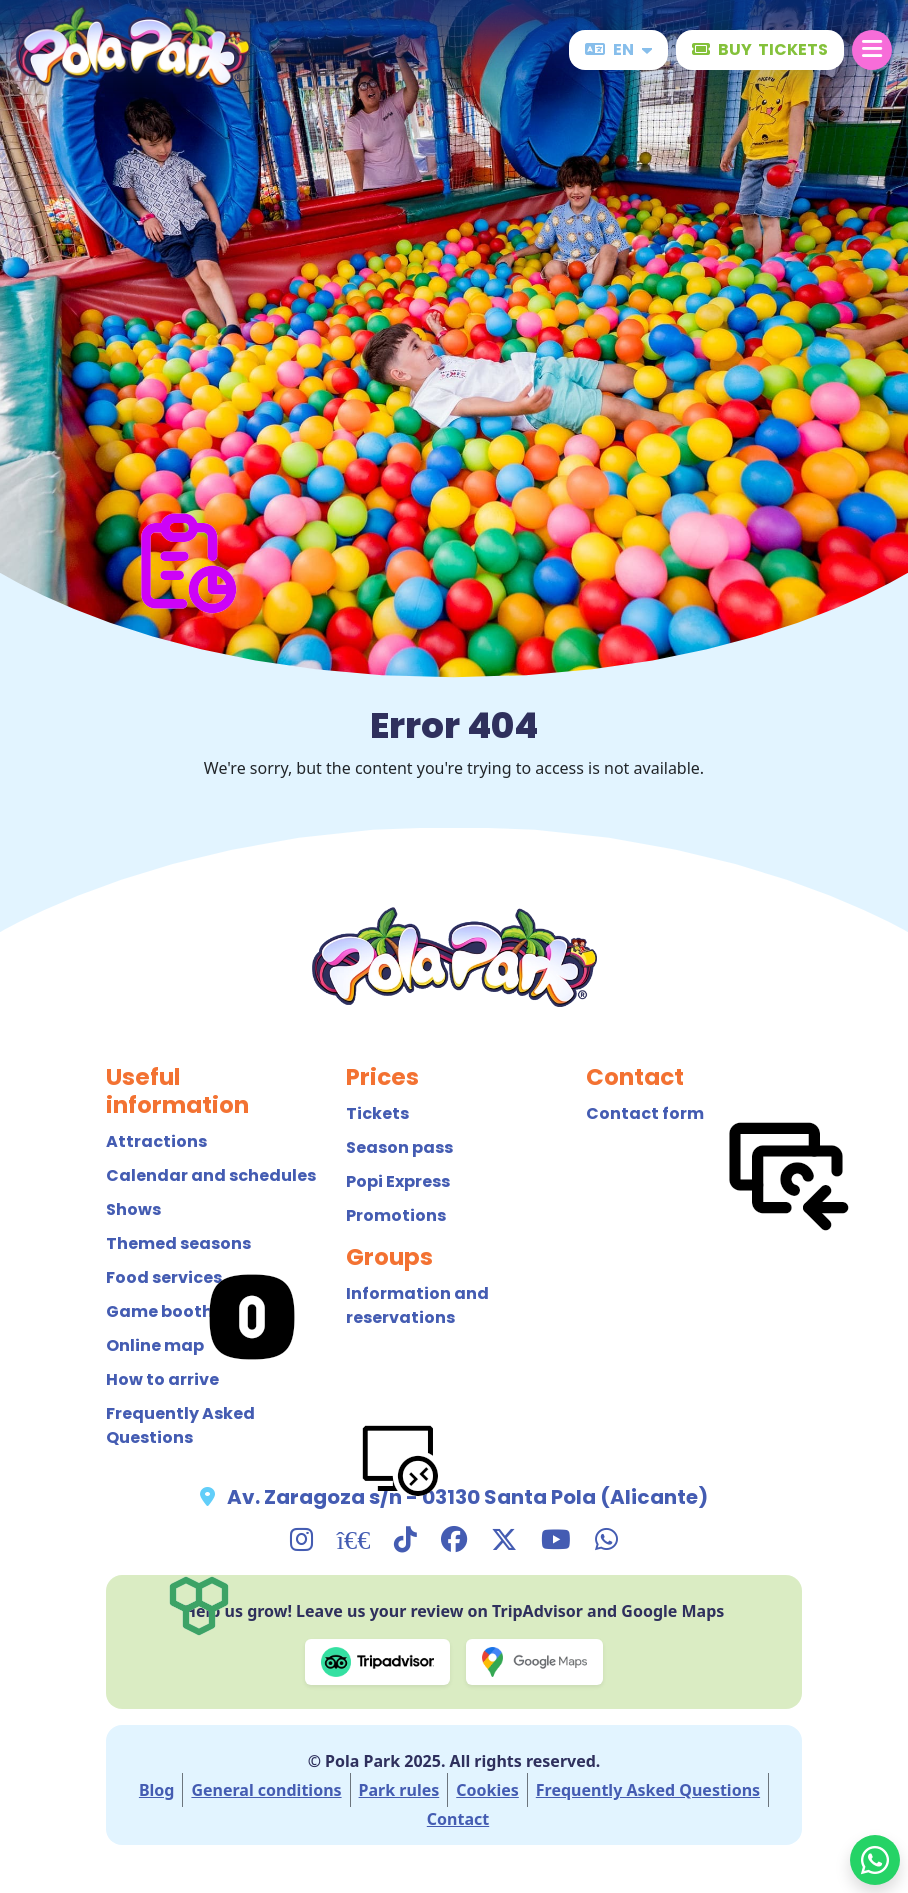 The width and height of the screenshot is (908, 1893). Describe the element at coordinates (252, 1317) in the screenshot. I see `indicates an "O" option or selection in a menu` at that location.